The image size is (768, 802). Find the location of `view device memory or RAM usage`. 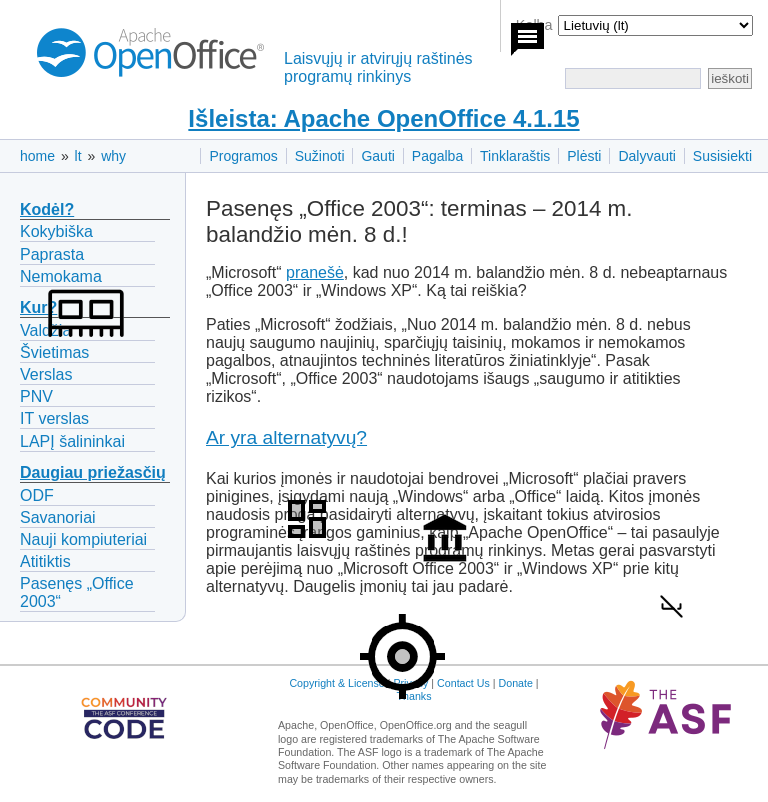

view device memory or RAM usage is located at coordinates (86, 312).